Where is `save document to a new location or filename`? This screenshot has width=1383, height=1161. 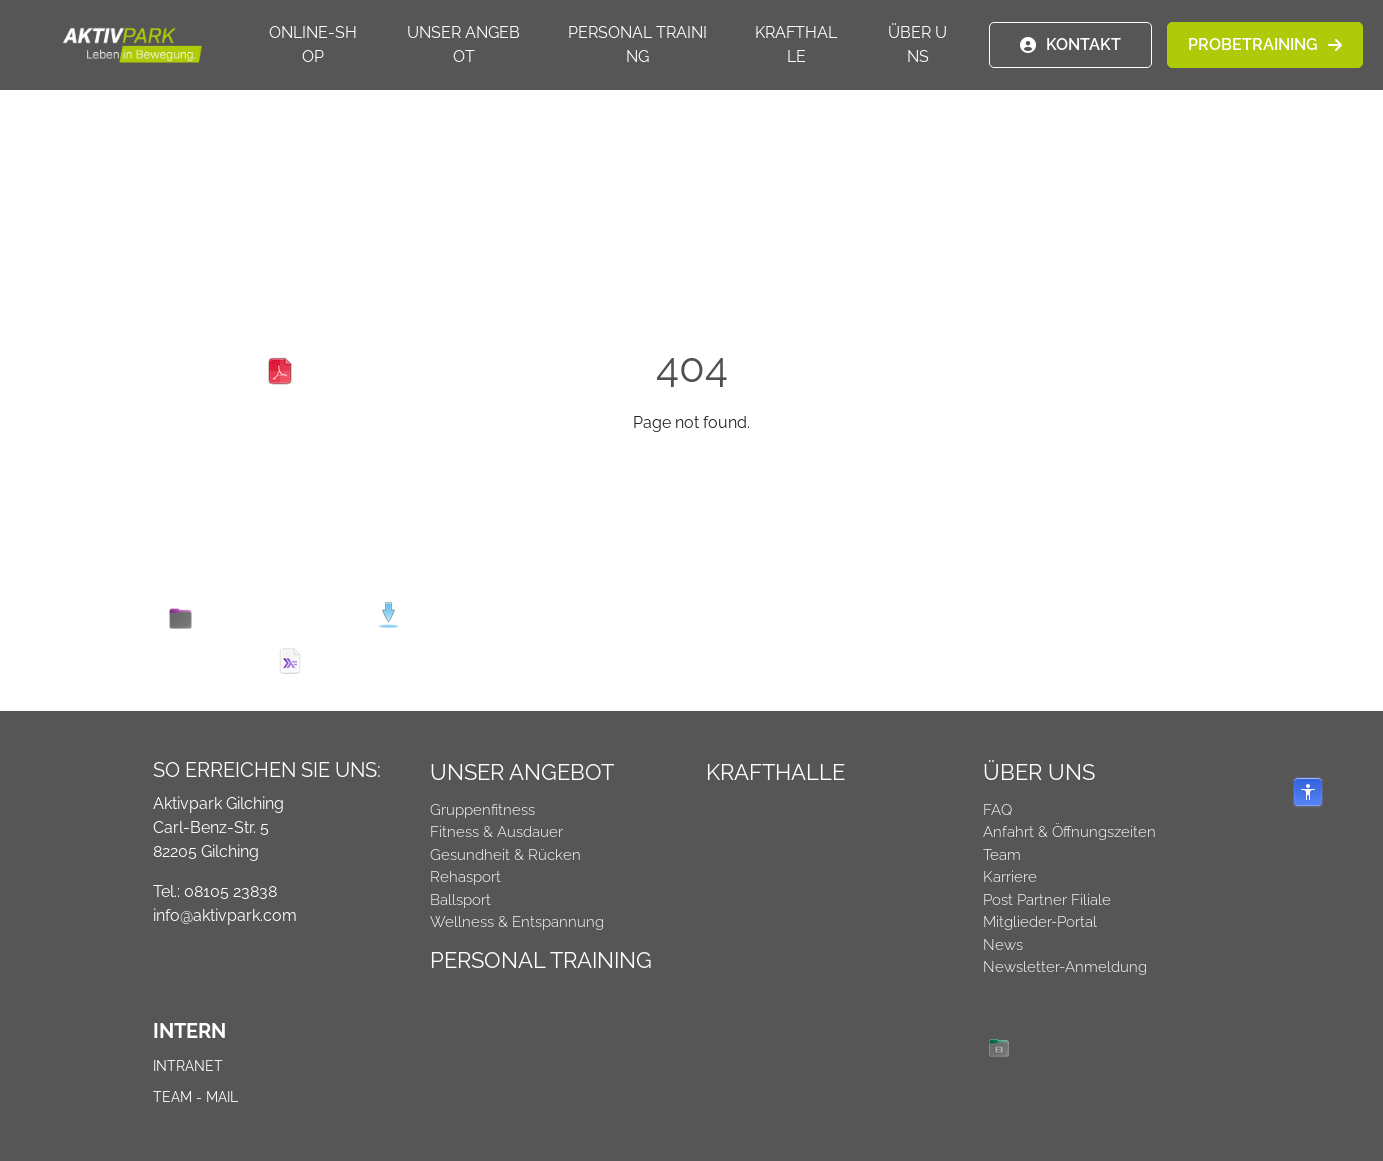
save document to a new location or filename is located at coordinates (388, 612).